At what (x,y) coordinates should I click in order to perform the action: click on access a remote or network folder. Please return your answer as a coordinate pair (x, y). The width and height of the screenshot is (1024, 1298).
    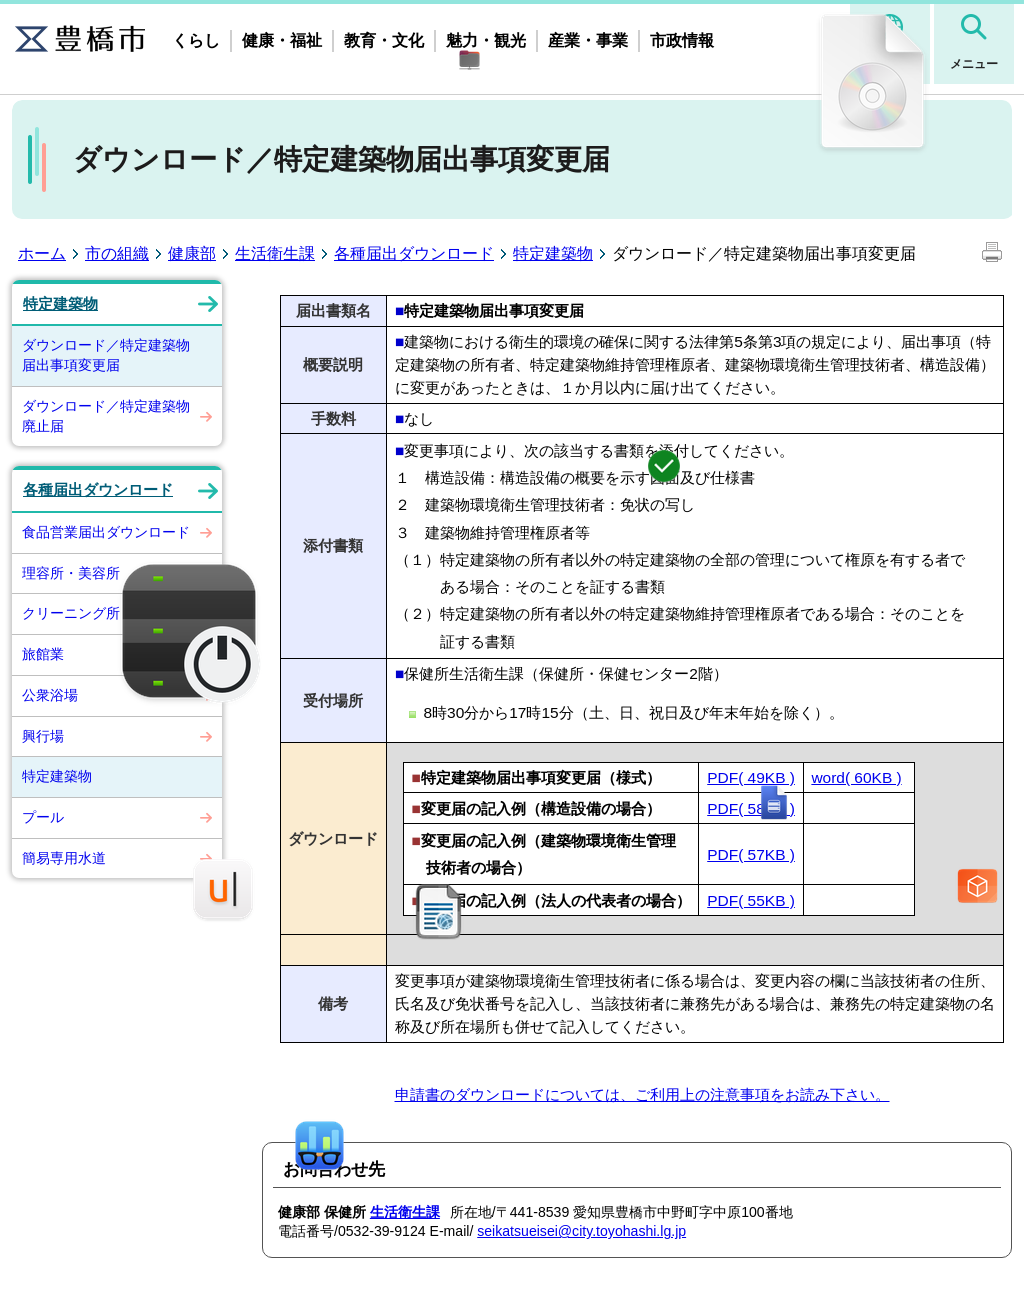
    Looking at the image, I should click on (469, 59).